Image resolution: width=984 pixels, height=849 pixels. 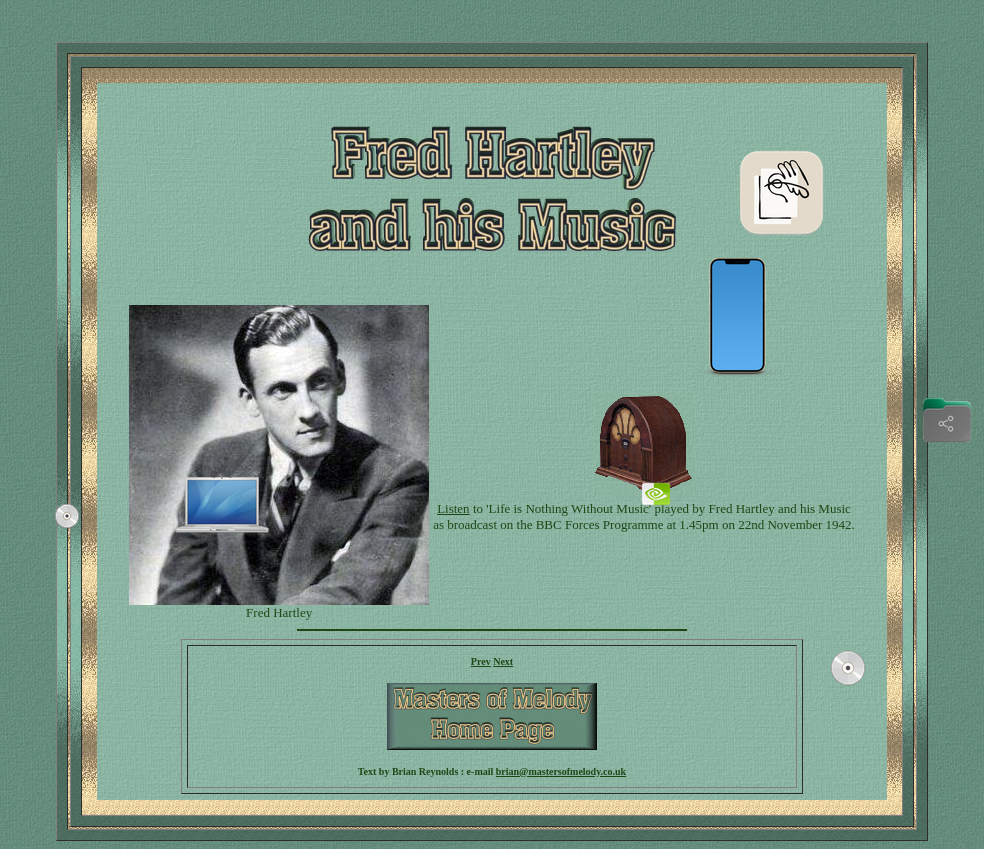 What do you see at coordinates (947, 420) in the screenshot?
I see `access your public shared folder` at bounding box center [947, 420].